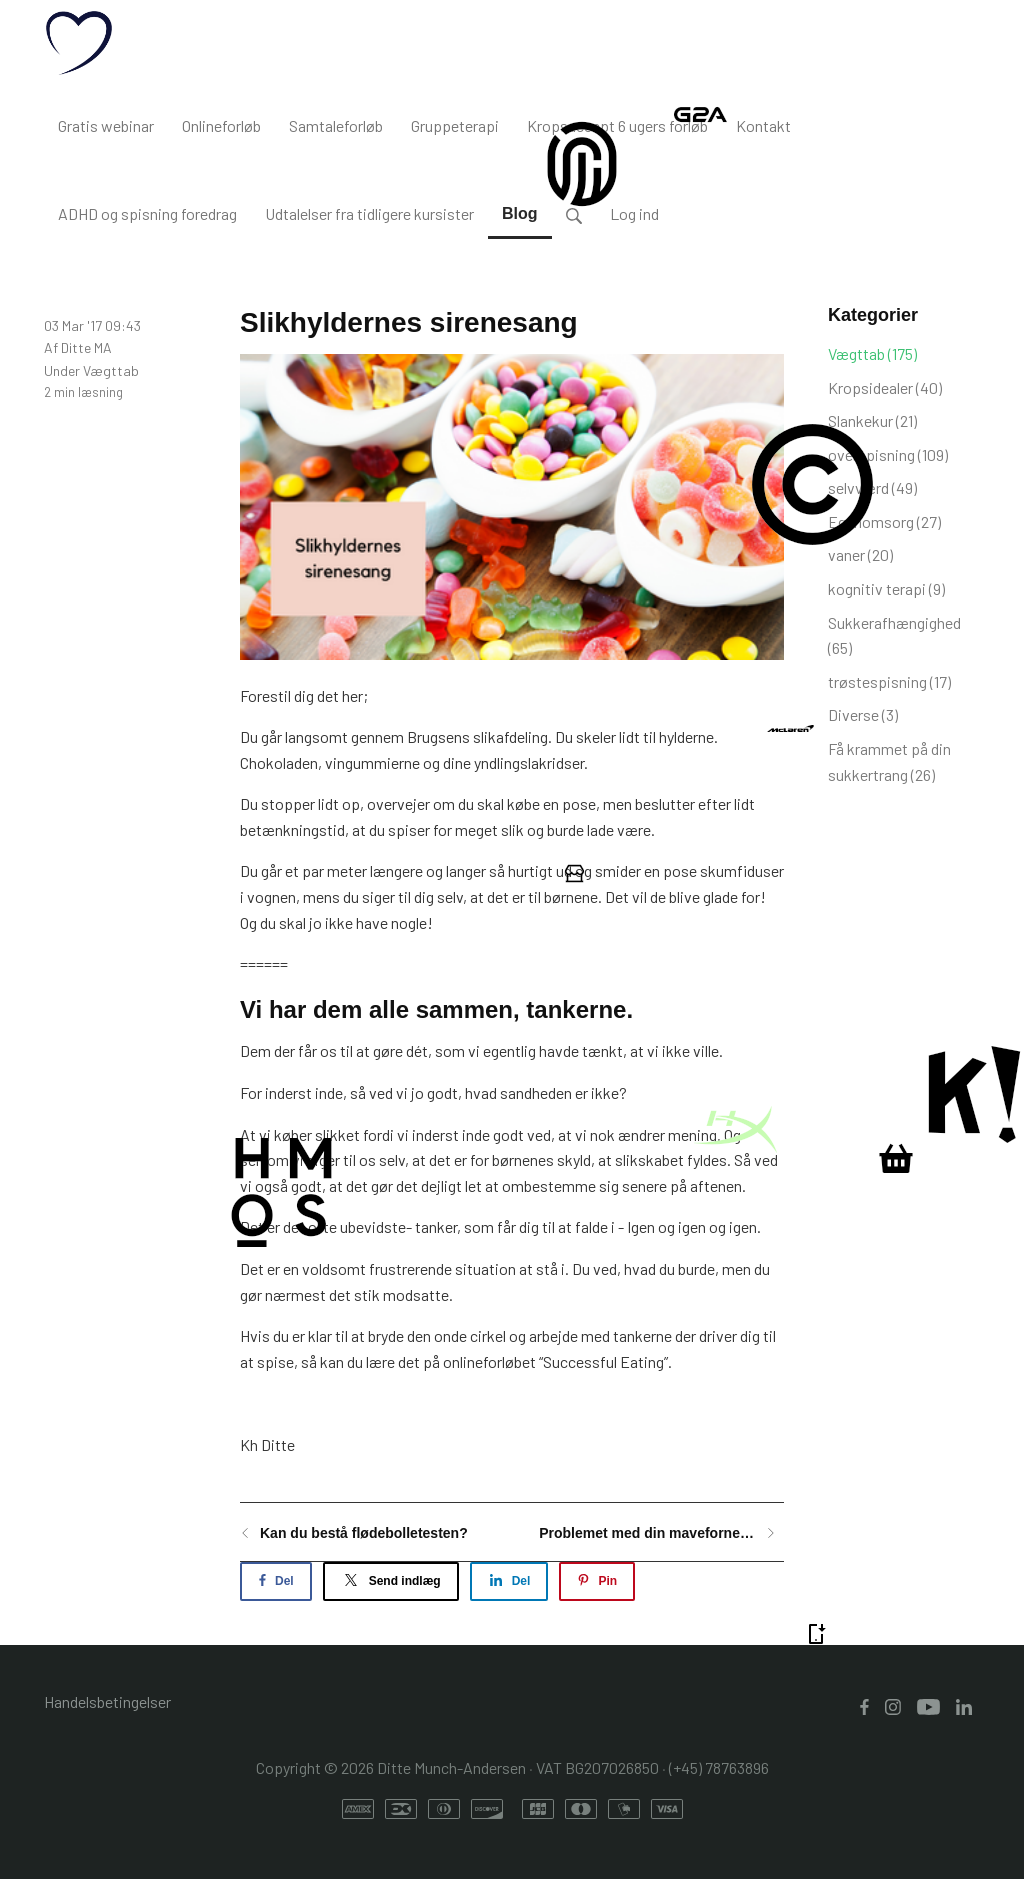 The width and height of the screenshot is (1024, 1879). Describe the element at coordinates (281, 1192) in the screenshot. I see `harmonyos operating system logo` at that location.